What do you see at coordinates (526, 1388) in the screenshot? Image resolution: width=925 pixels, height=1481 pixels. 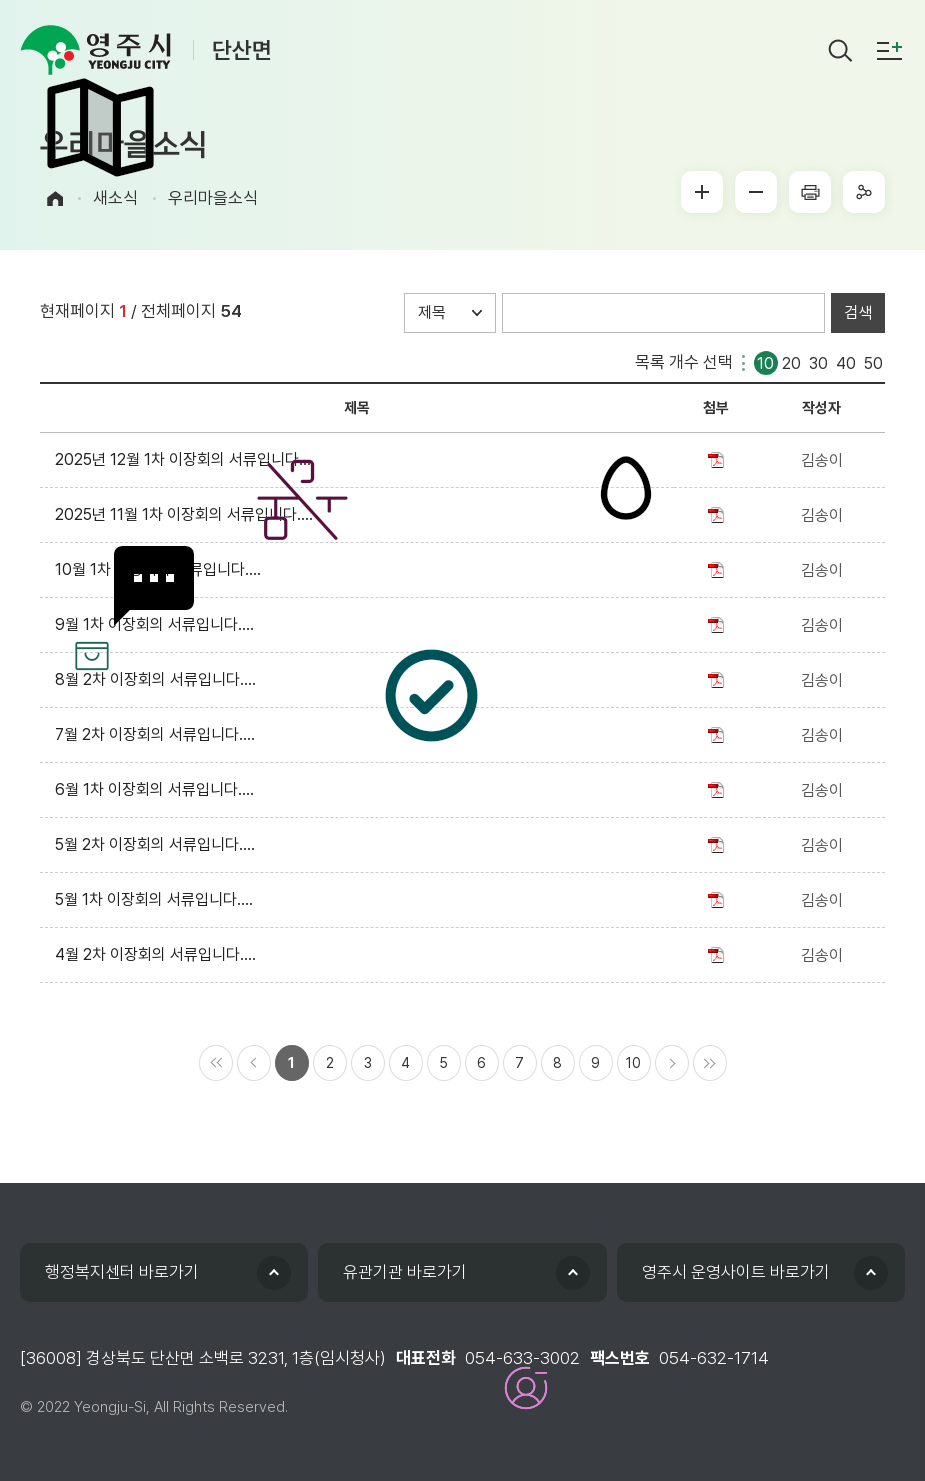 I see `remove a user from your contacts` at bounding box center [526, 1388].